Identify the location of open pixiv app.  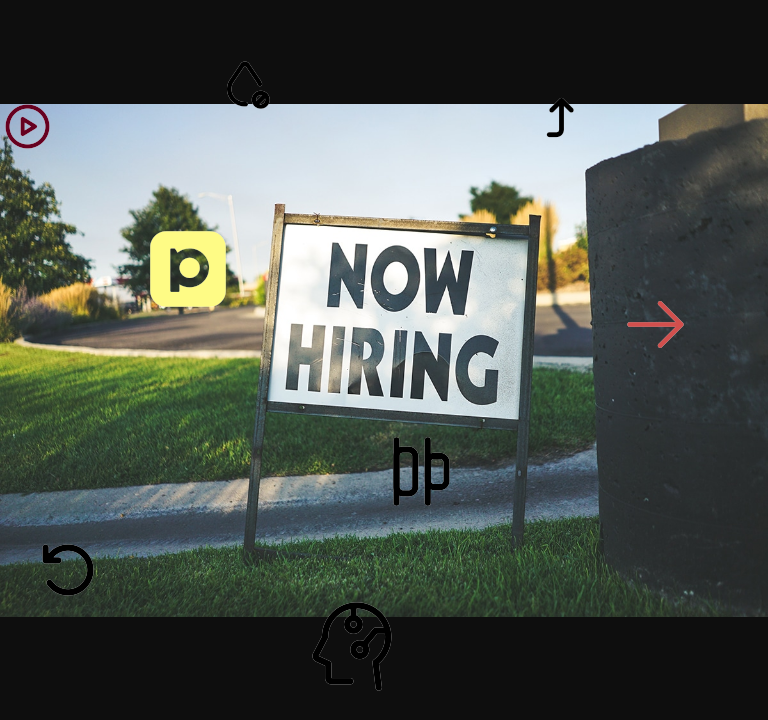
(188, 269).